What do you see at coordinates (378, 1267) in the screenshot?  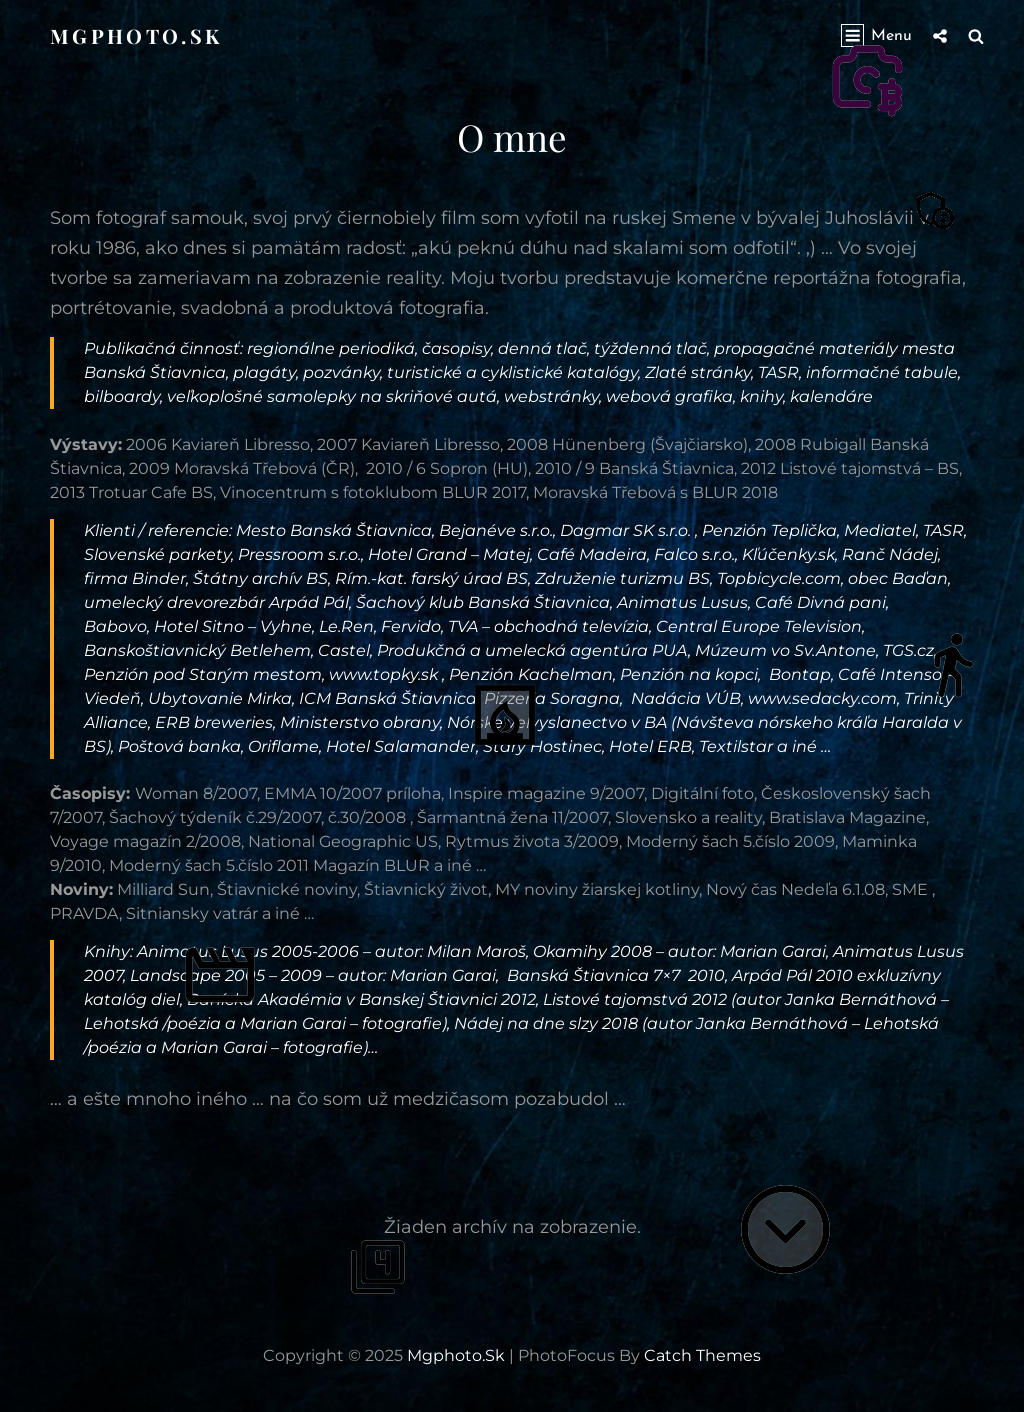 I see `indicates 4 stacked layers or images` at bounding box center [378, 1267].